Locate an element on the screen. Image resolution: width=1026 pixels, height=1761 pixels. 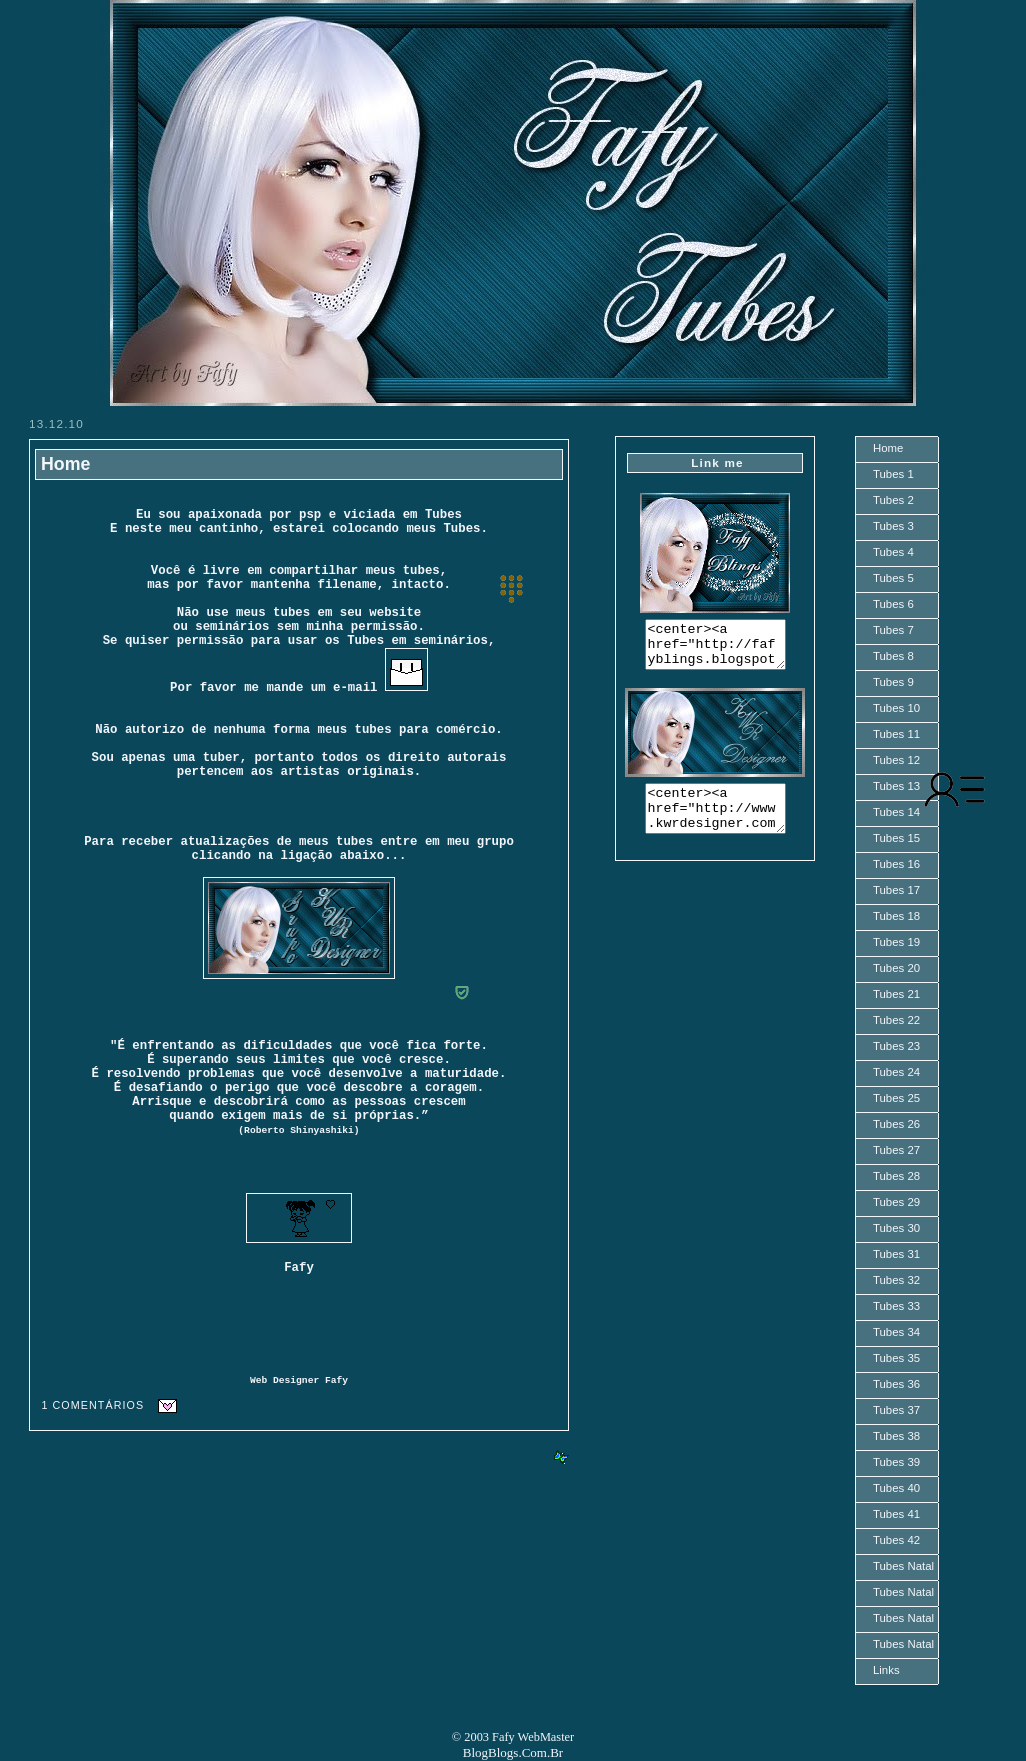
view user directory or contact list is located at coordinates (953, 789).